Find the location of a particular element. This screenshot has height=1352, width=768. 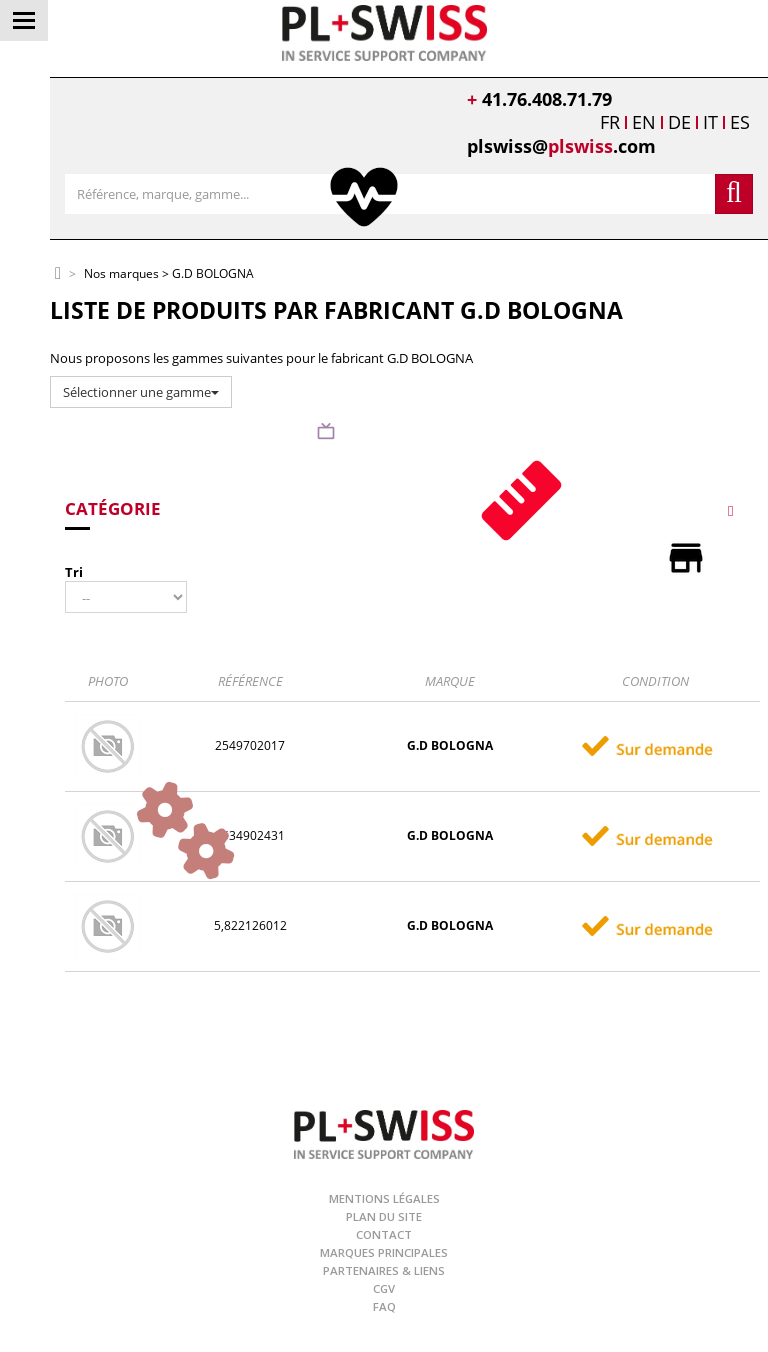

view health or fitness tracking data is located at coordinates (364, 197).